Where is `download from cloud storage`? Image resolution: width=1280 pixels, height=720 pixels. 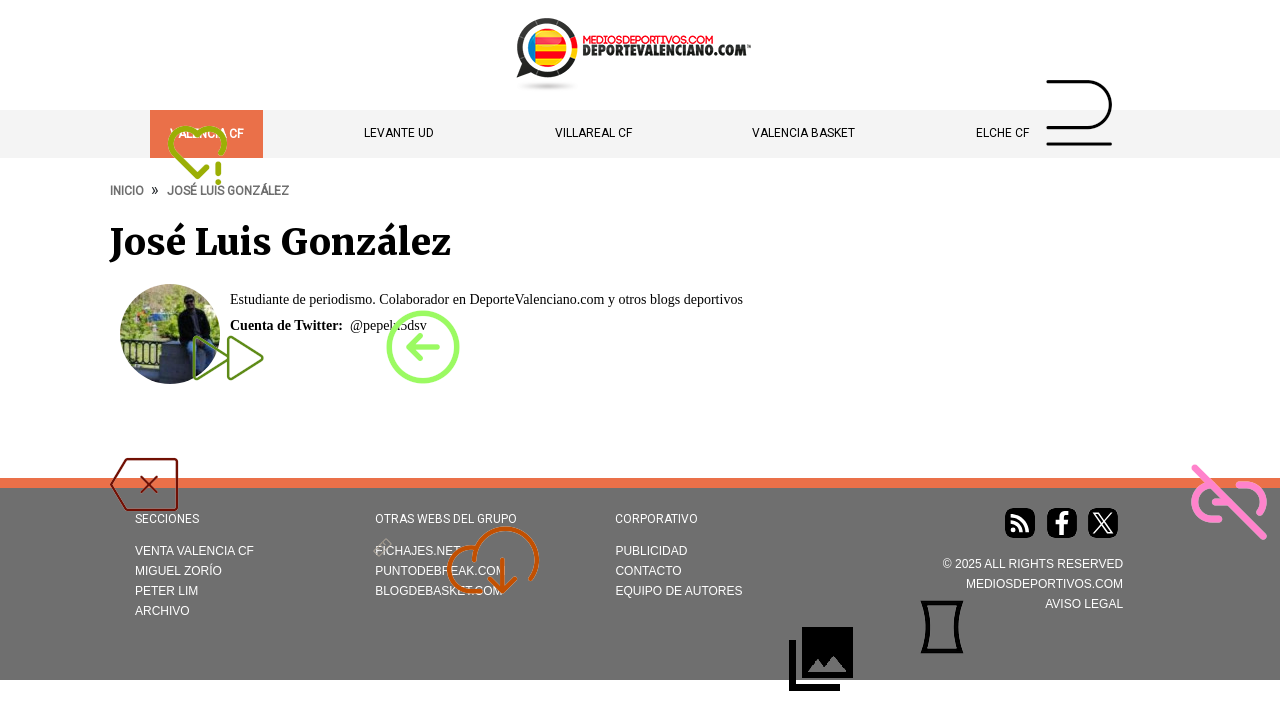
download from cloud storage is located at coordinates (493, 560).